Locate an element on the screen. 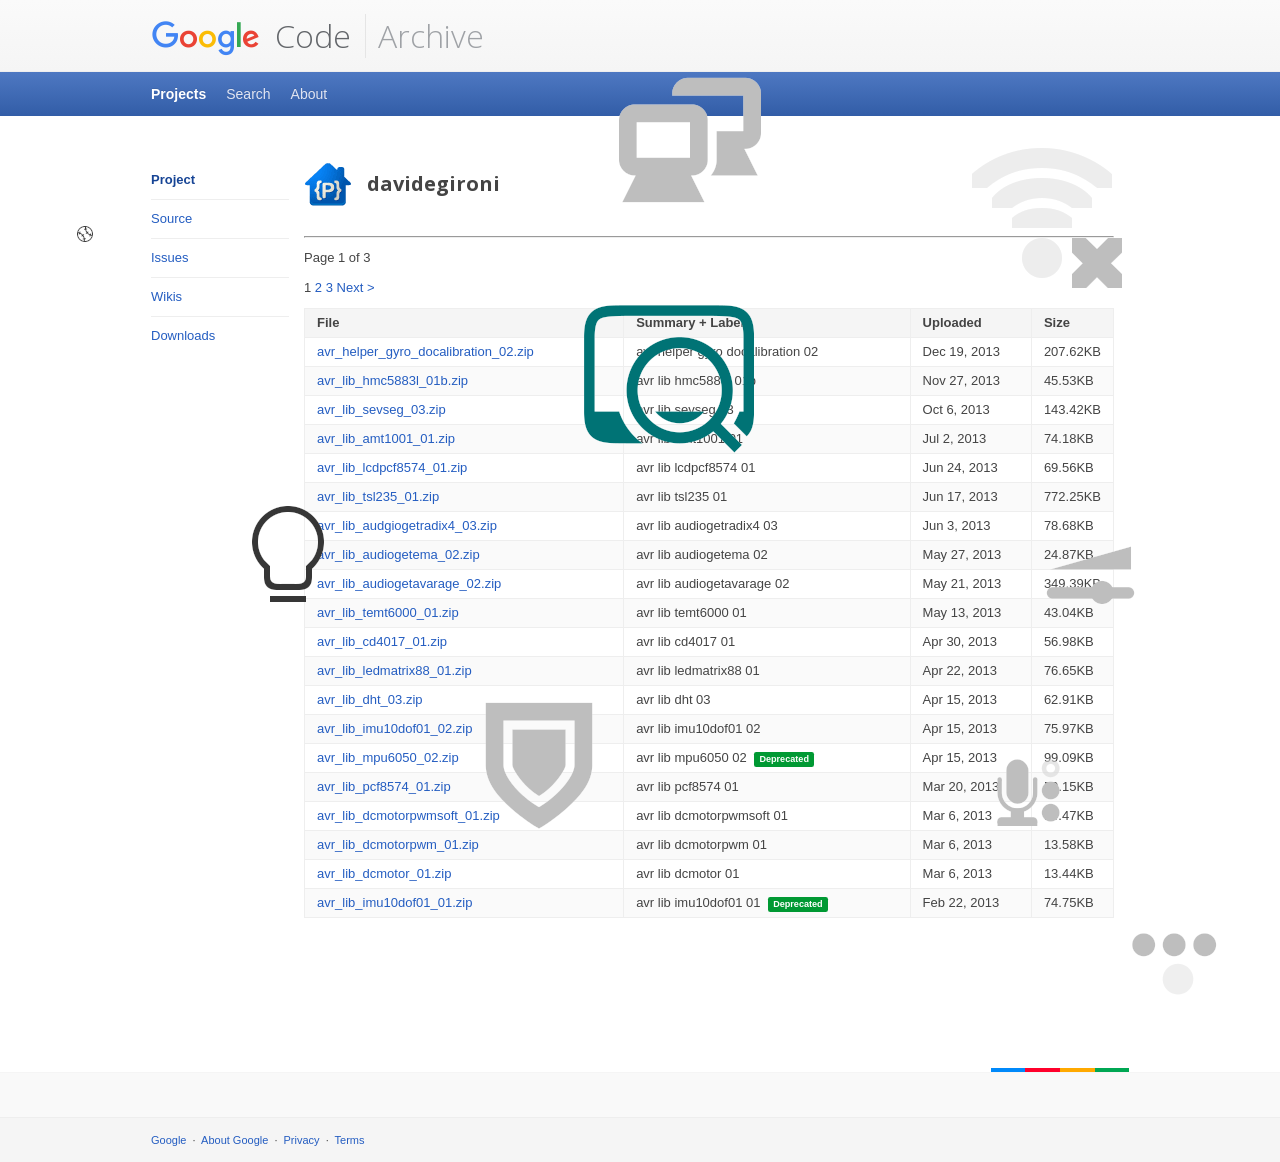  microphone sensitivity set to medium level is located at coordinates (1028, 790).